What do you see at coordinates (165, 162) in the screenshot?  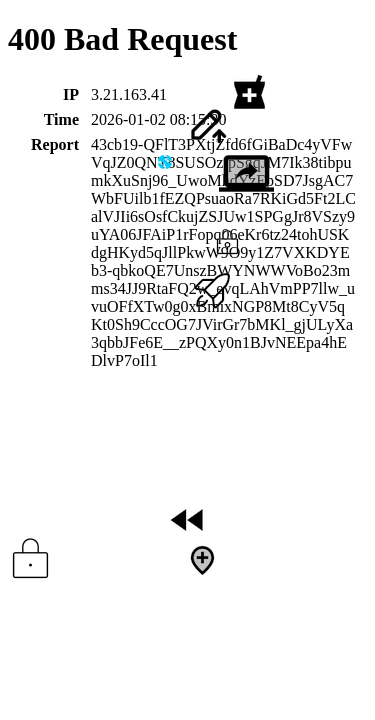 I see `view baseball scores or stats` at bounding box center [165, 162].